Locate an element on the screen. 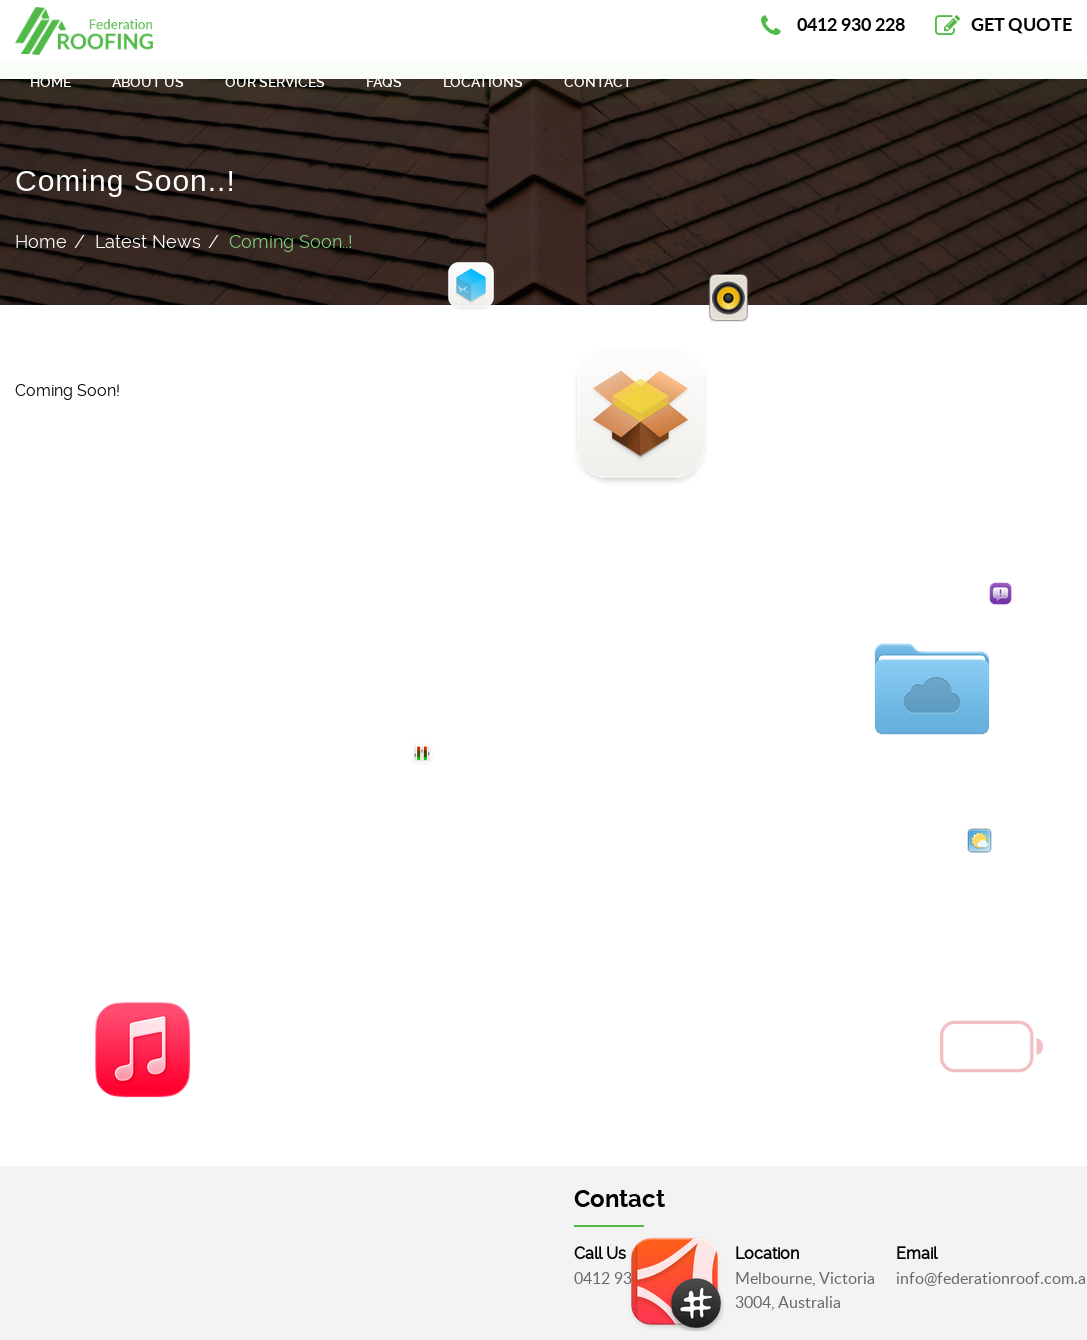 Image resolution: width=1087 pixels, height=1340 pixels. open gdebi package installer is located at coordinates (640, 414).